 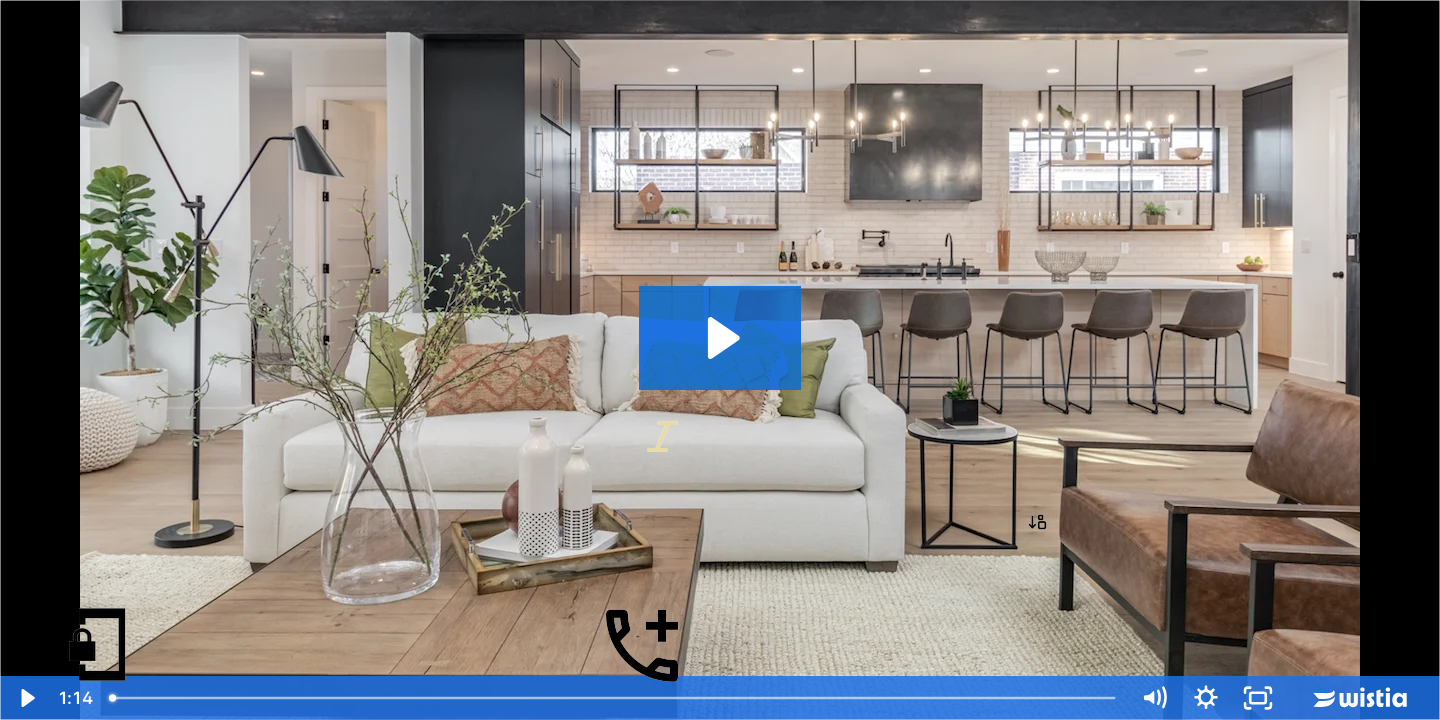 I want to click on add a new contact to your phone, so click(x=642, y=646).